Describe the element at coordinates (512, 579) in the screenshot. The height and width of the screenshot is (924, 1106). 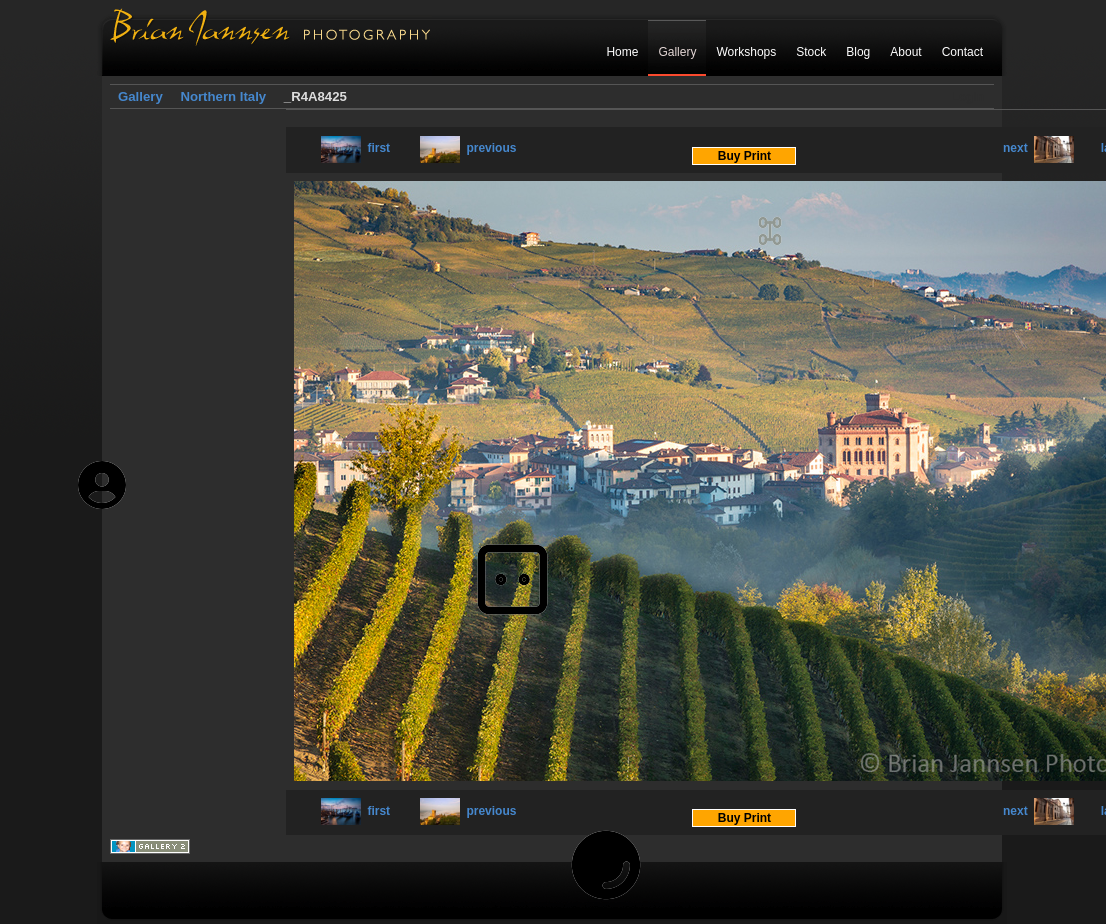
I see `electrical outlet or power source indicator` at that location.